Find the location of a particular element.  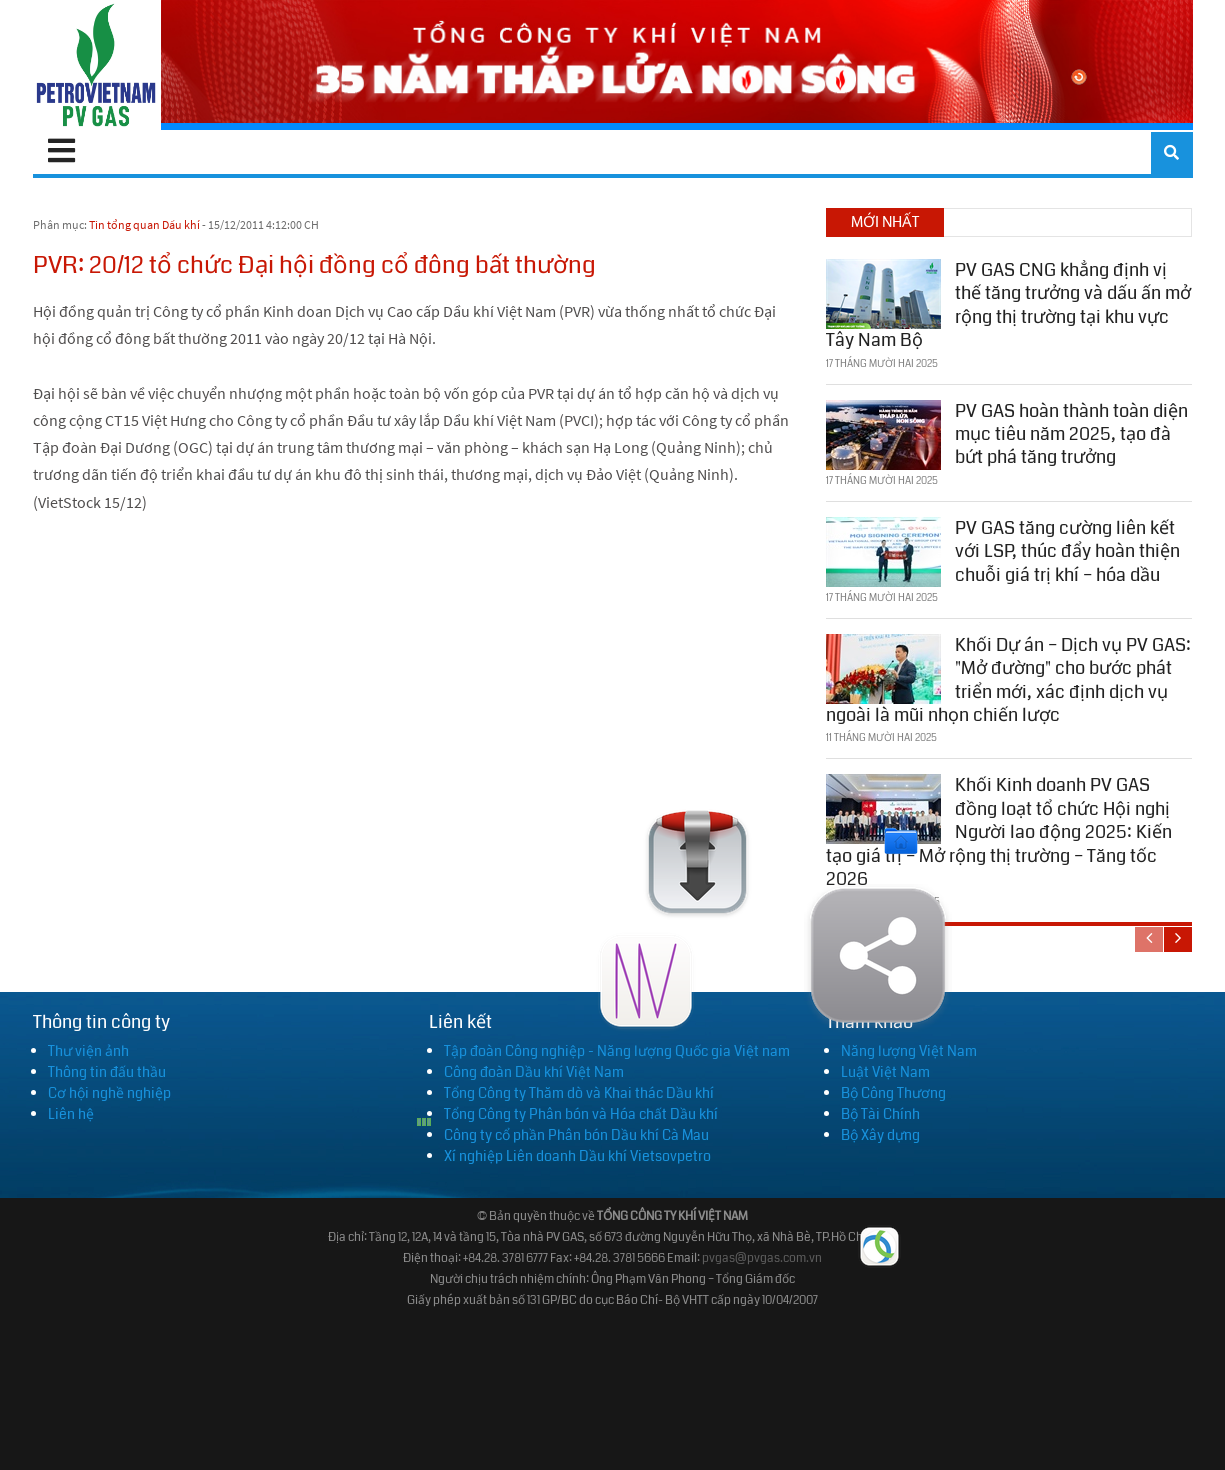

access sharing and network preferences is located at coordinates (878, 958).